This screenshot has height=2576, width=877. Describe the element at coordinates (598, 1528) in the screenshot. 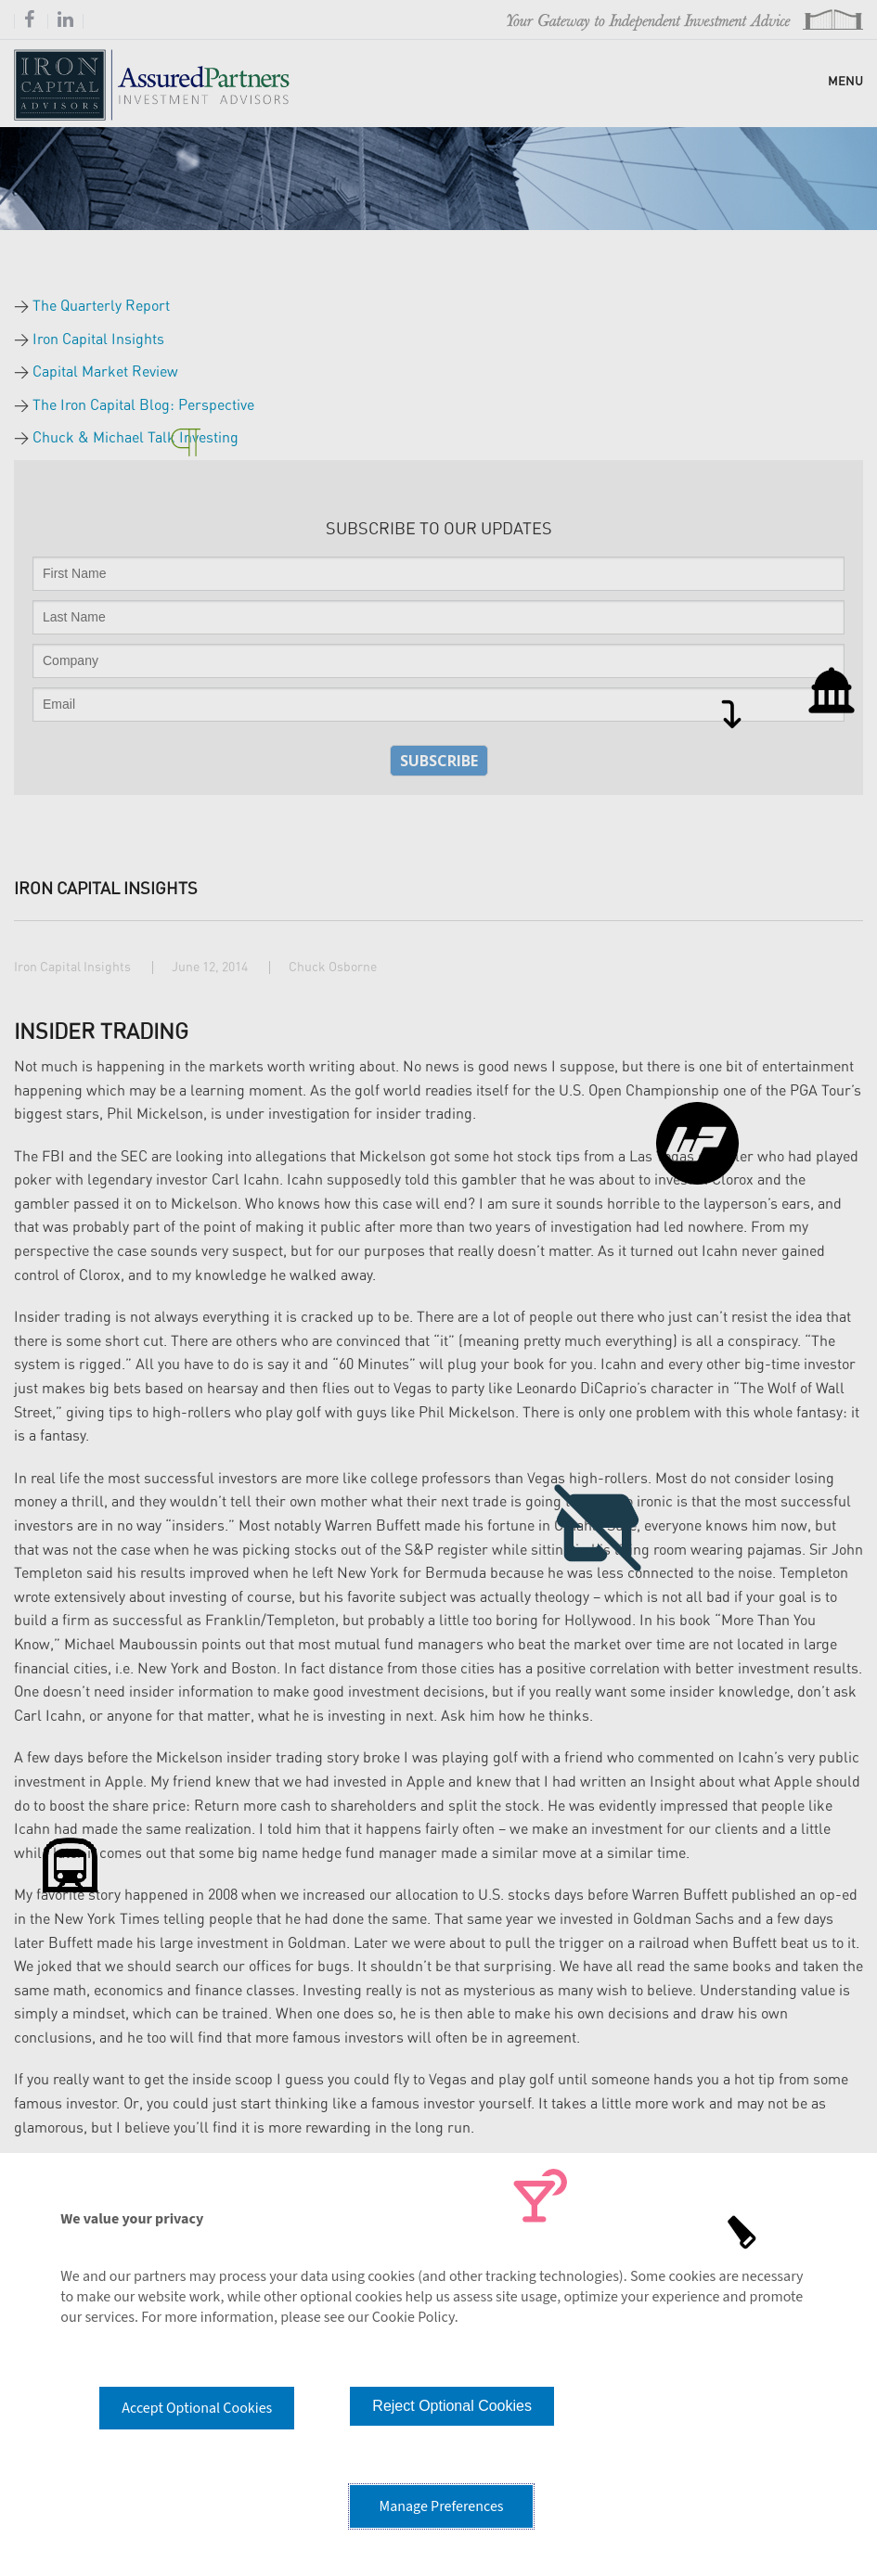

I see `indicates a closed or unavailable shop` at that location.